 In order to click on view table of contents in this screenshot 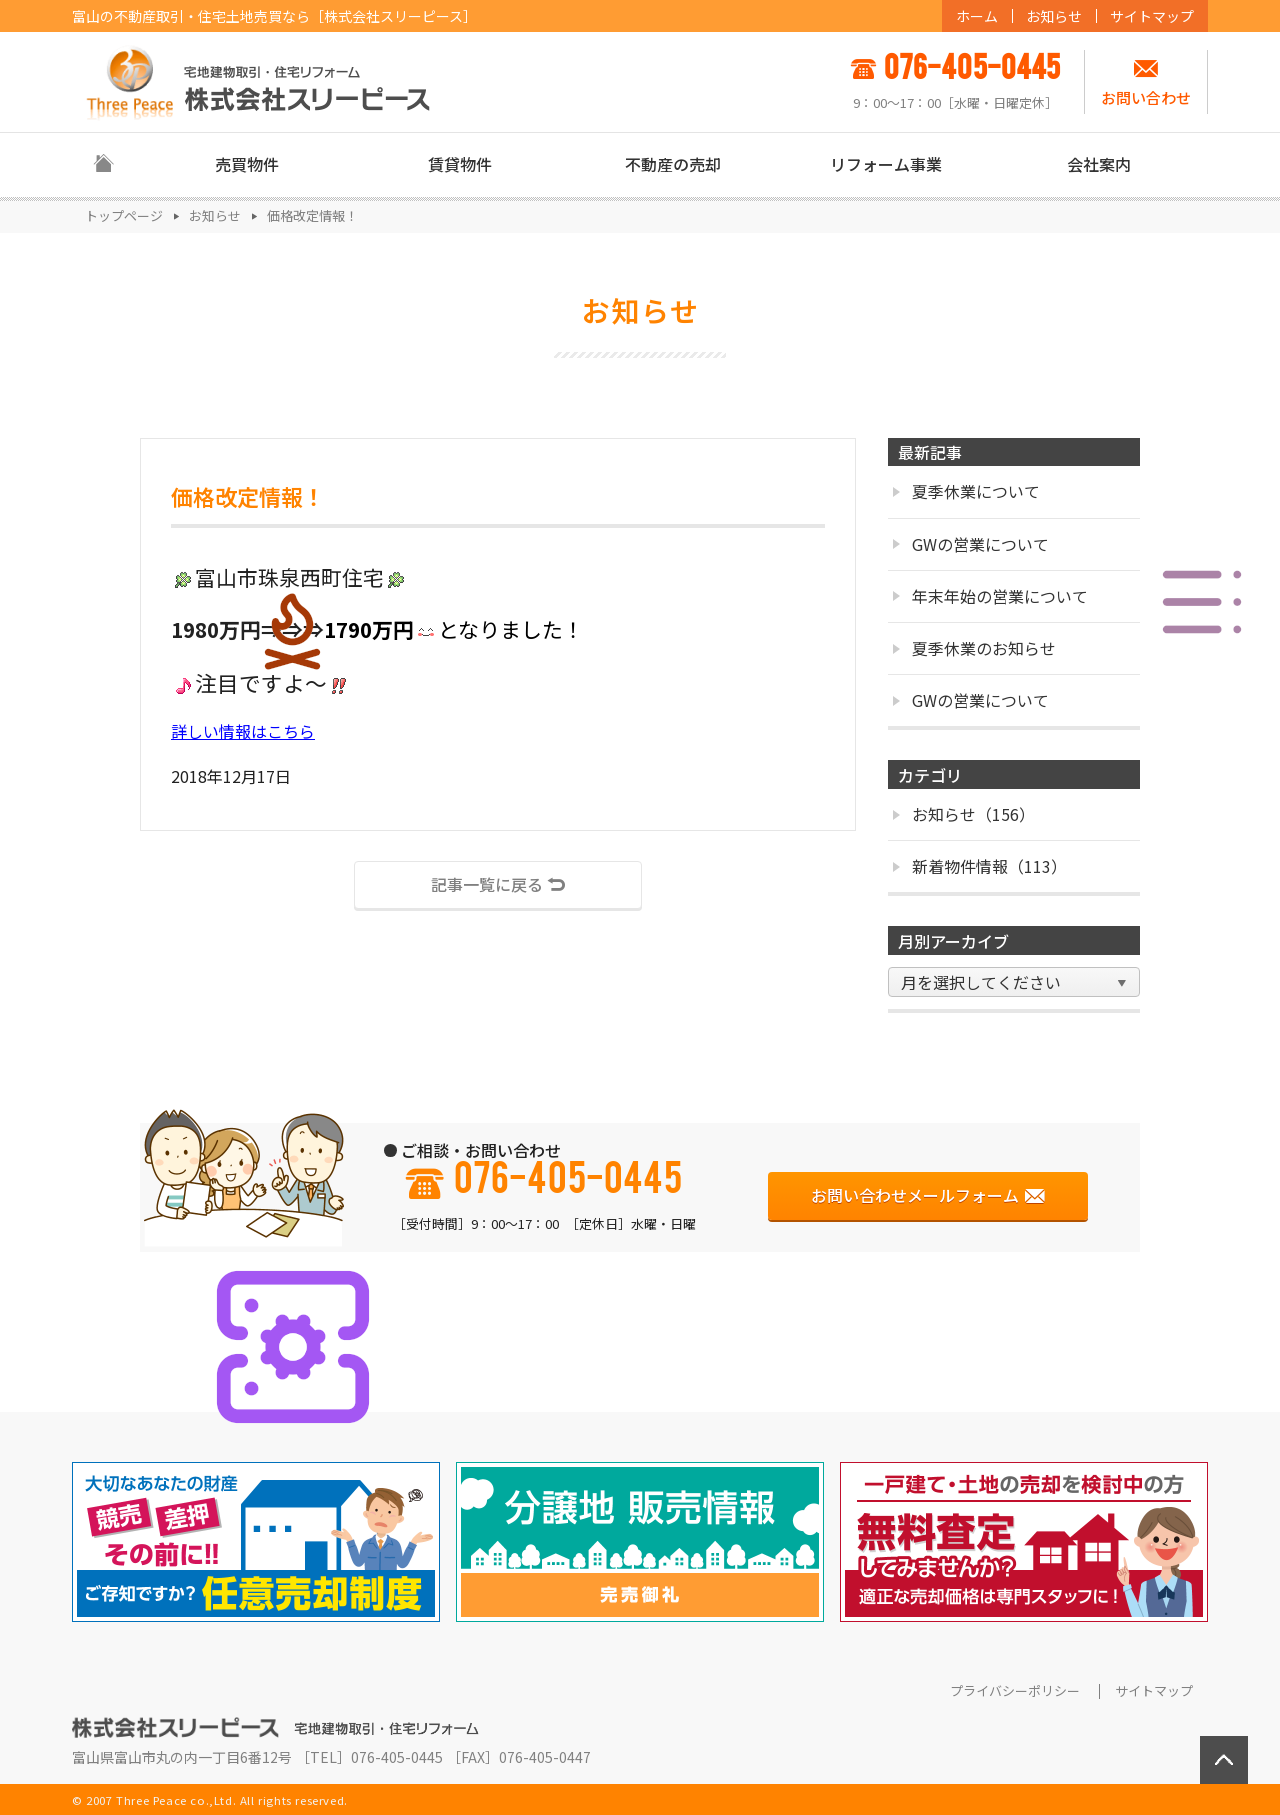, I will do `click(1202, 602)`.